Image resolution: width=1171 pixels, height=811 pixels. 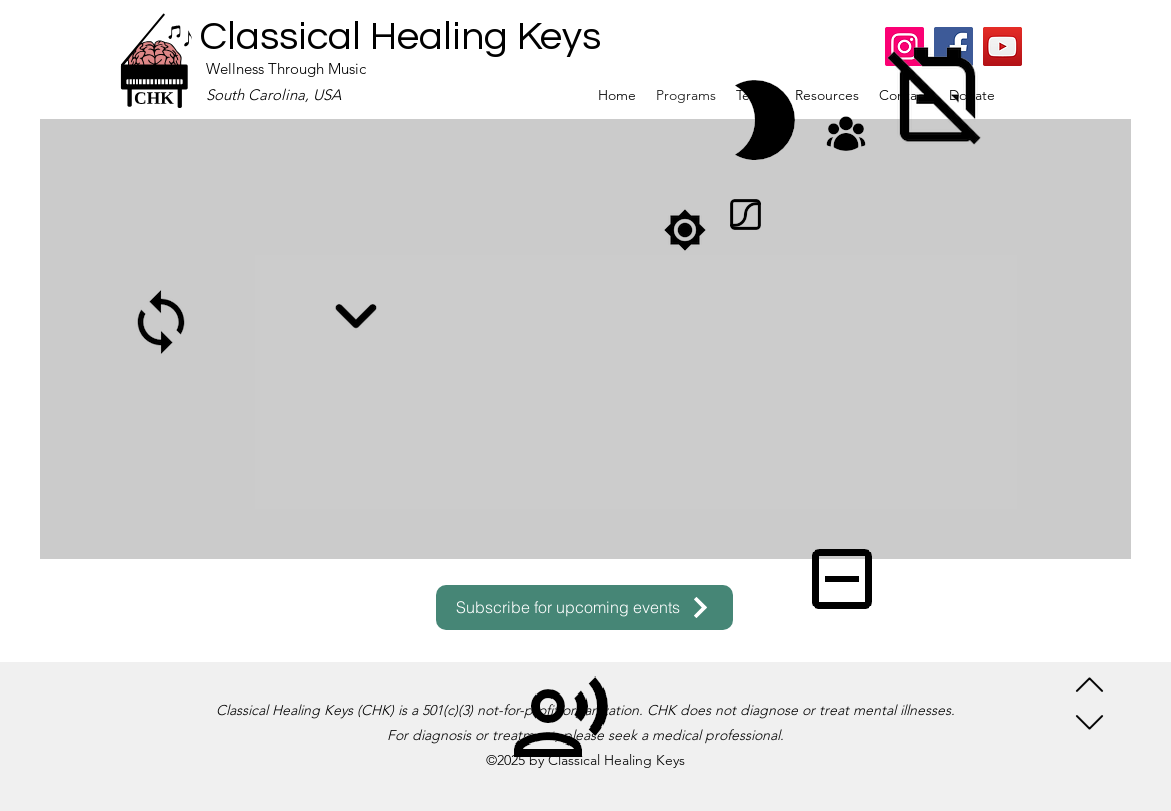 I want to click on toggle dark mode or night theme, so click(x=763, y=120).